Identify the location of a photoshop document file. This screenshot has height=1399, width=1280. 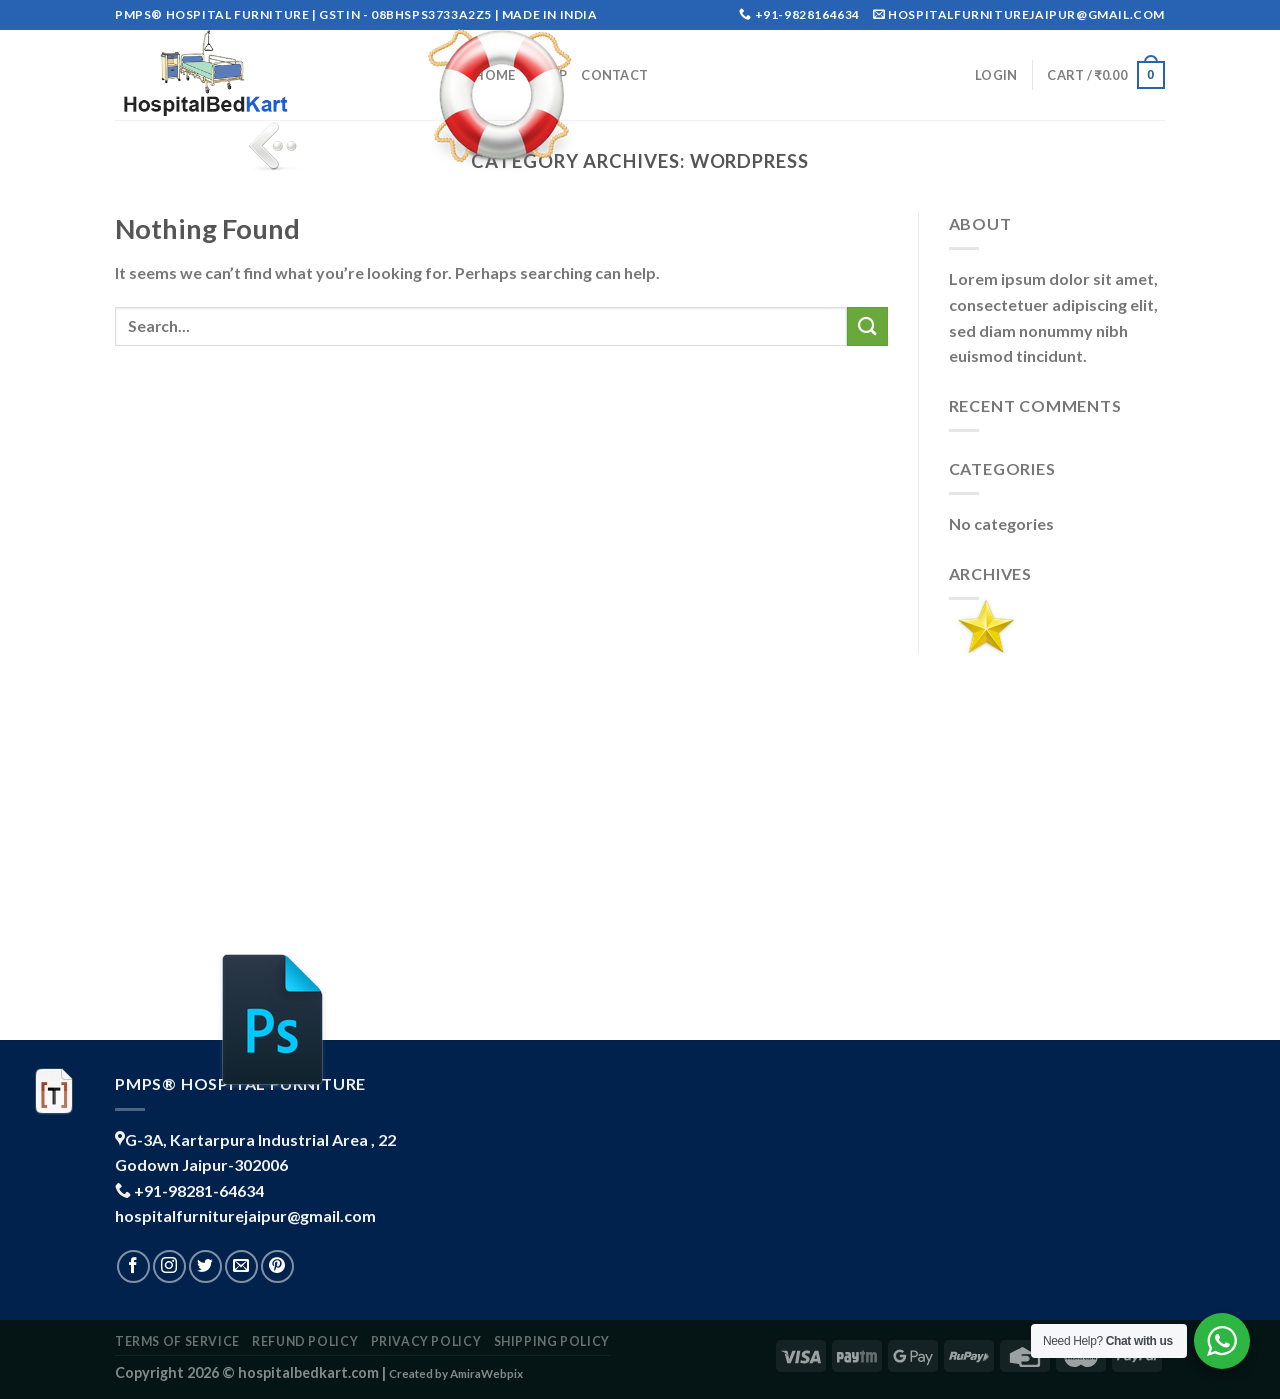
(272, 1019).